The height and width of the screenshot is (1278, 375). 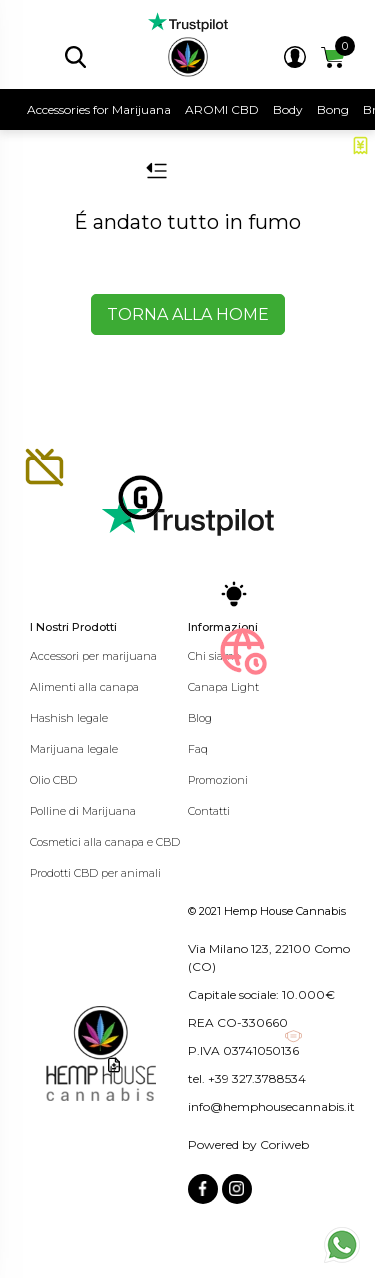 What do you see at coordinates (242, 650) in the screenshot?
I see `set or change timezone preferences` at bounding box center [242, 650].